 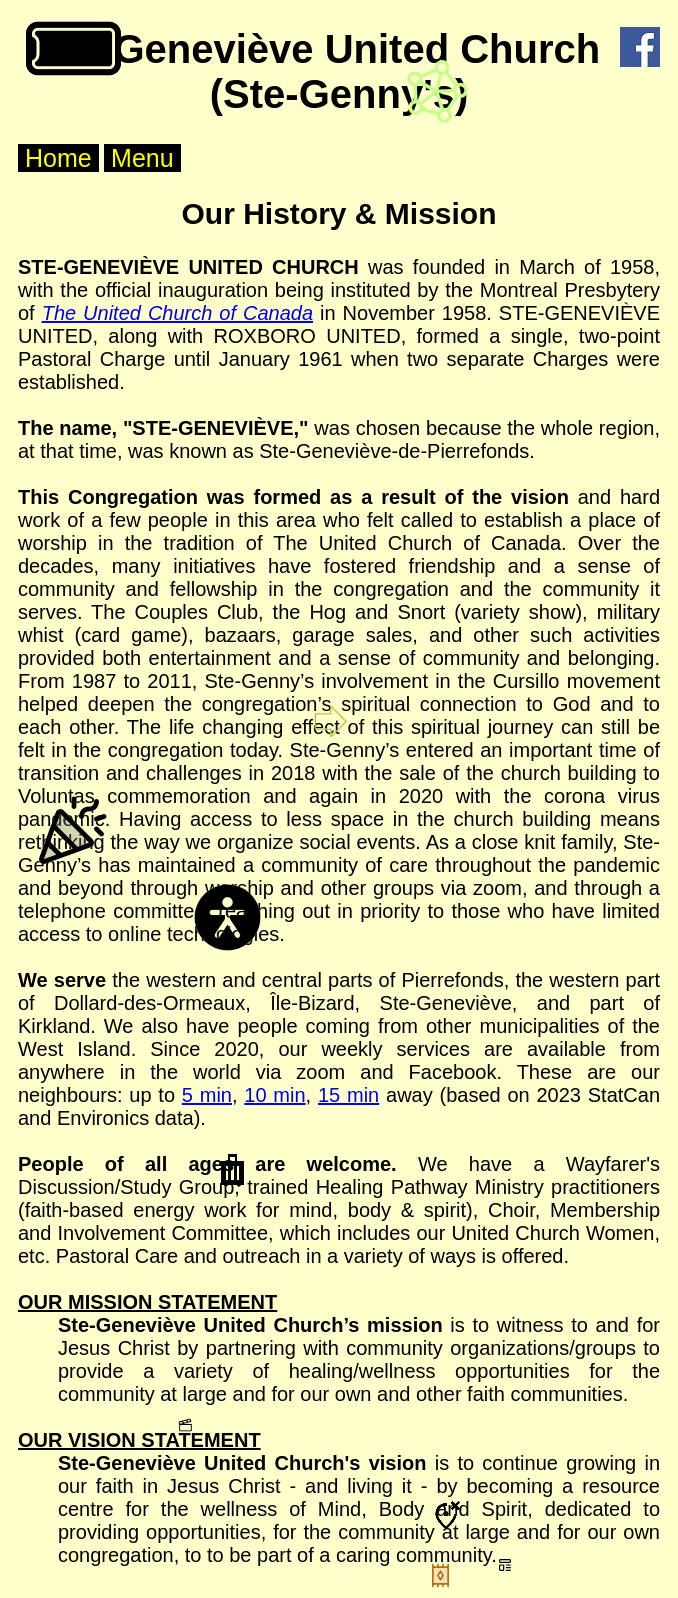 I want to click on browse rugs or floor decor in a home furnishing app, so click(x=440, y=1575).